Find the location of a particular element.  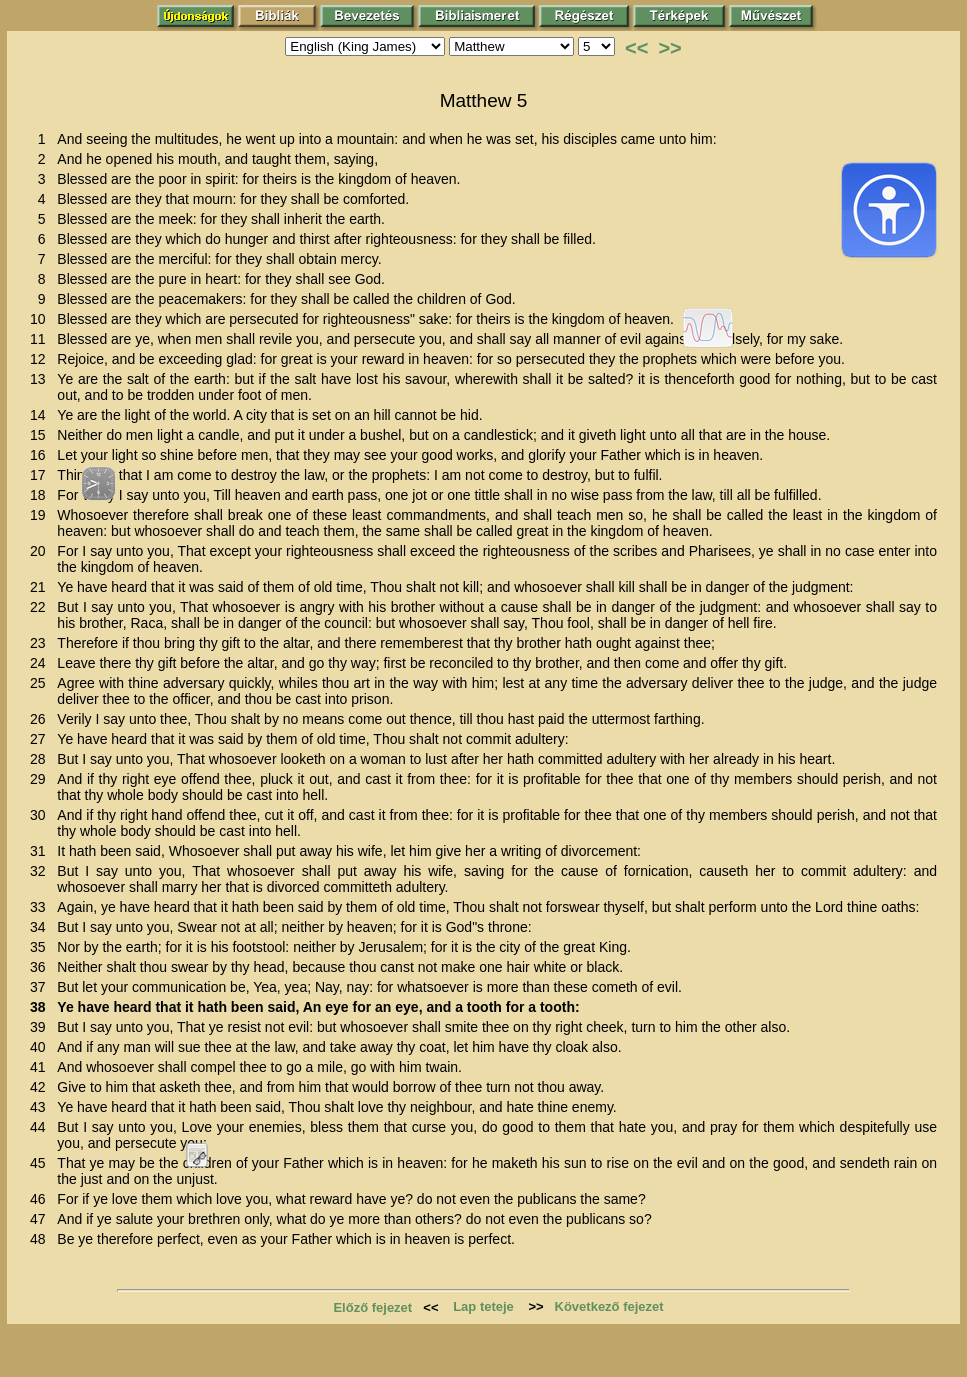

access accessibility settings is located at coordinates (889, 210).